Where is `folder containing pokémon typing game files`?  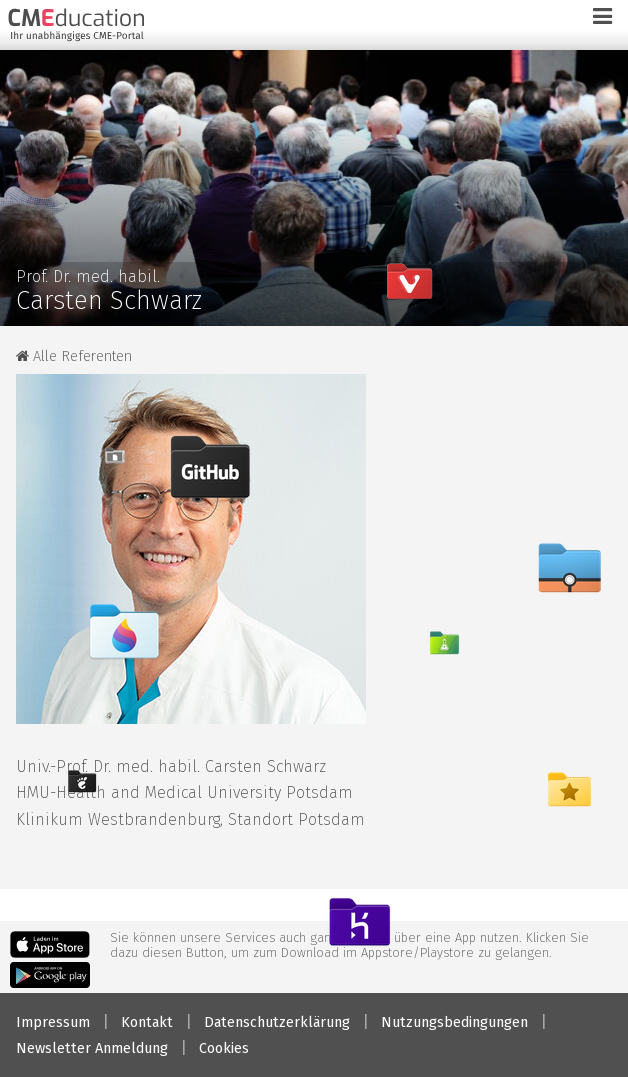
folder containing pokémon typing game files is located at coordinates (569, 569).